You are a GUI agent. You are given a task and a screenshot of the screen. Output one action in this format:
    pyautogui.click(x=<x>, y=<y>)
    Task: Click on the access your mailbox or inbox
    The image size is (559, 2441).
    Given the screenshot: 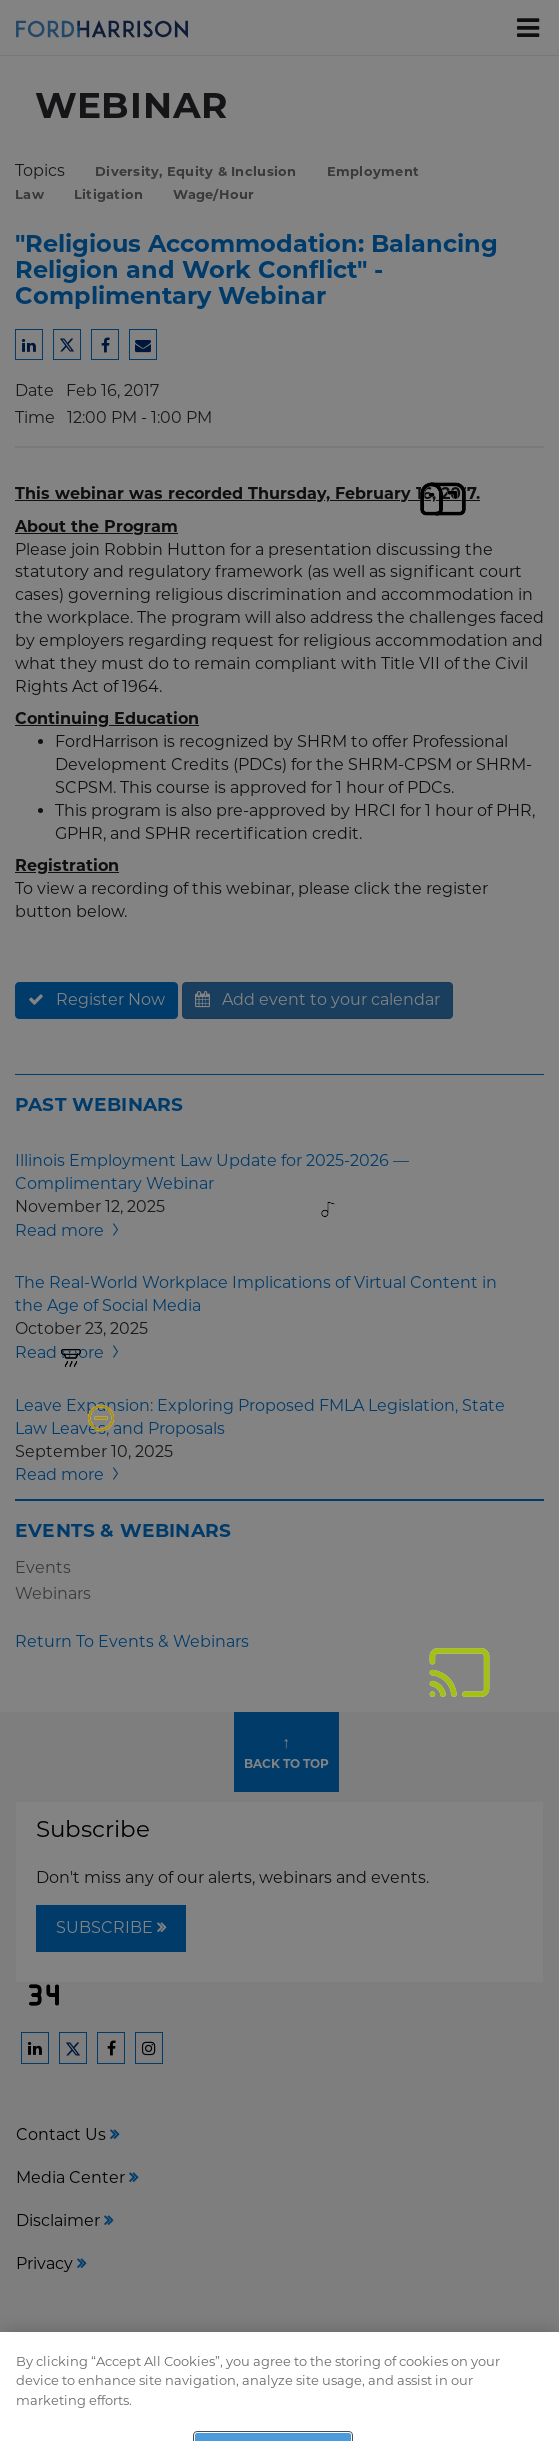 What is the action you would take?
    pyautogui.click(x=443, y=499)
    